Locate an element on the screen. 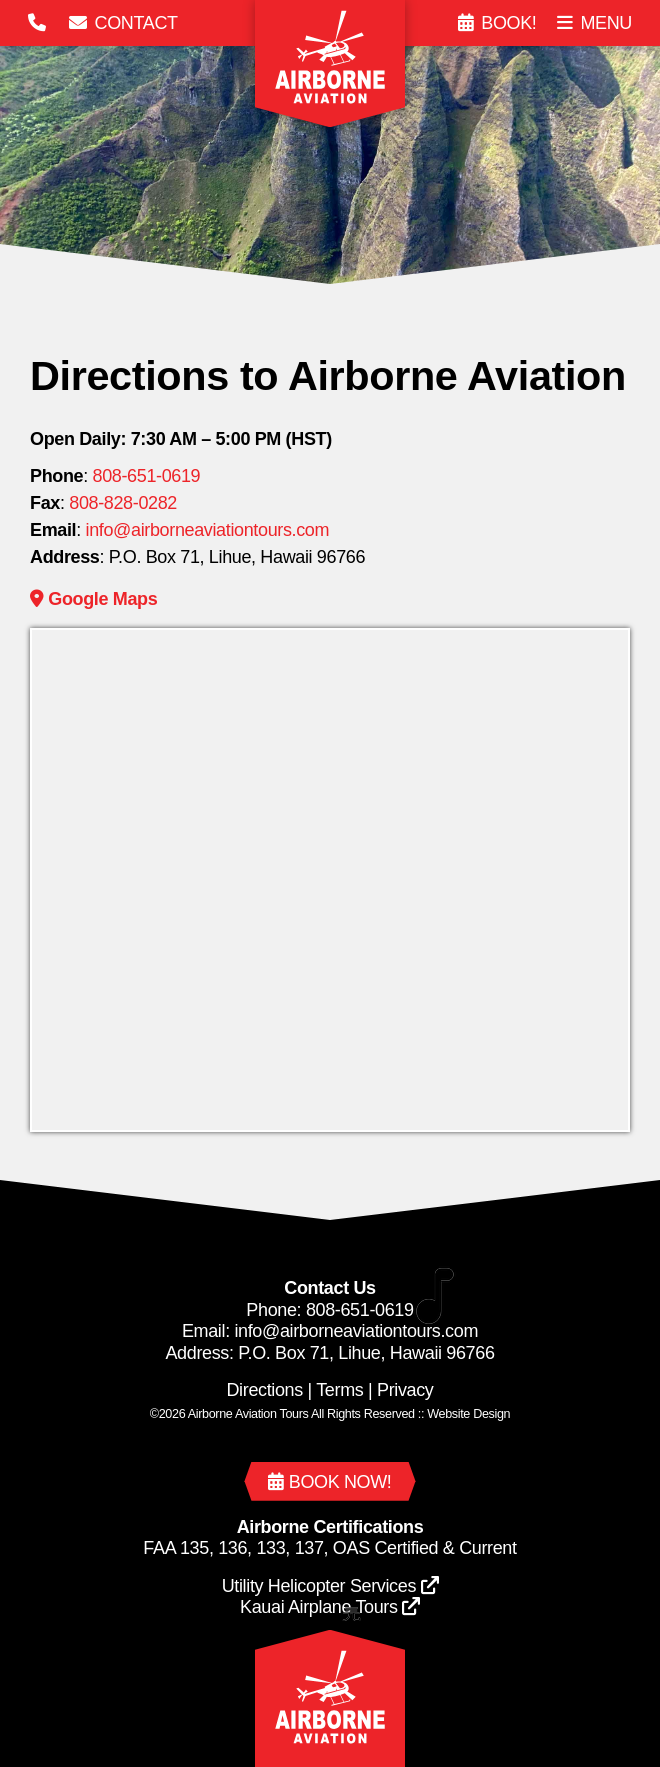  access music or audio player is located at coordinates (435, 1296).